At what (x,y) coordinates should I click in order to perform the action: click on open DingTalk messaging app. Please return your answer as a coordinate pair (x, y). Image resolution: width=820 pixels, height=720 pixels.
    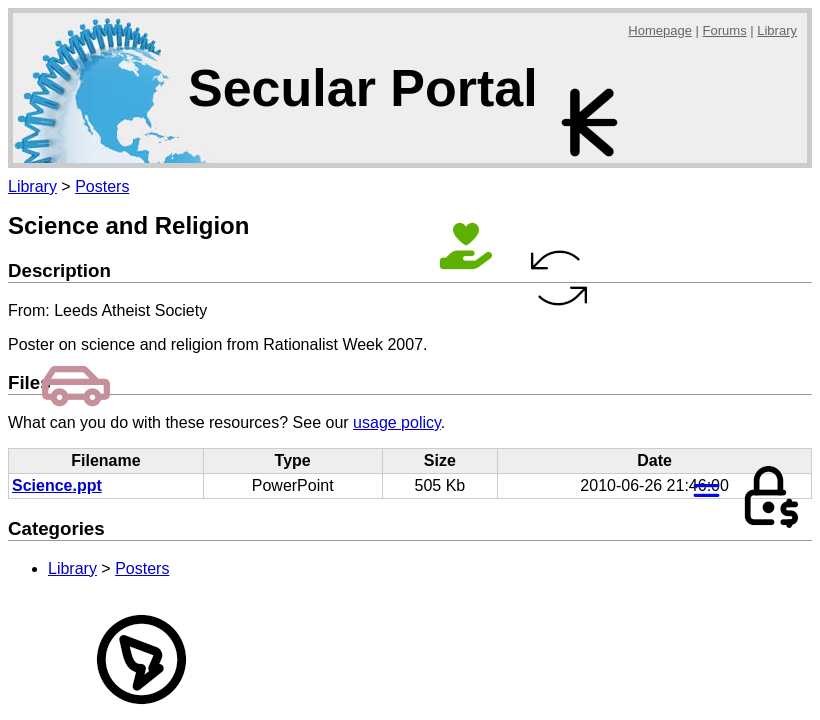
    Looking at the image, I should click on (141, 659).